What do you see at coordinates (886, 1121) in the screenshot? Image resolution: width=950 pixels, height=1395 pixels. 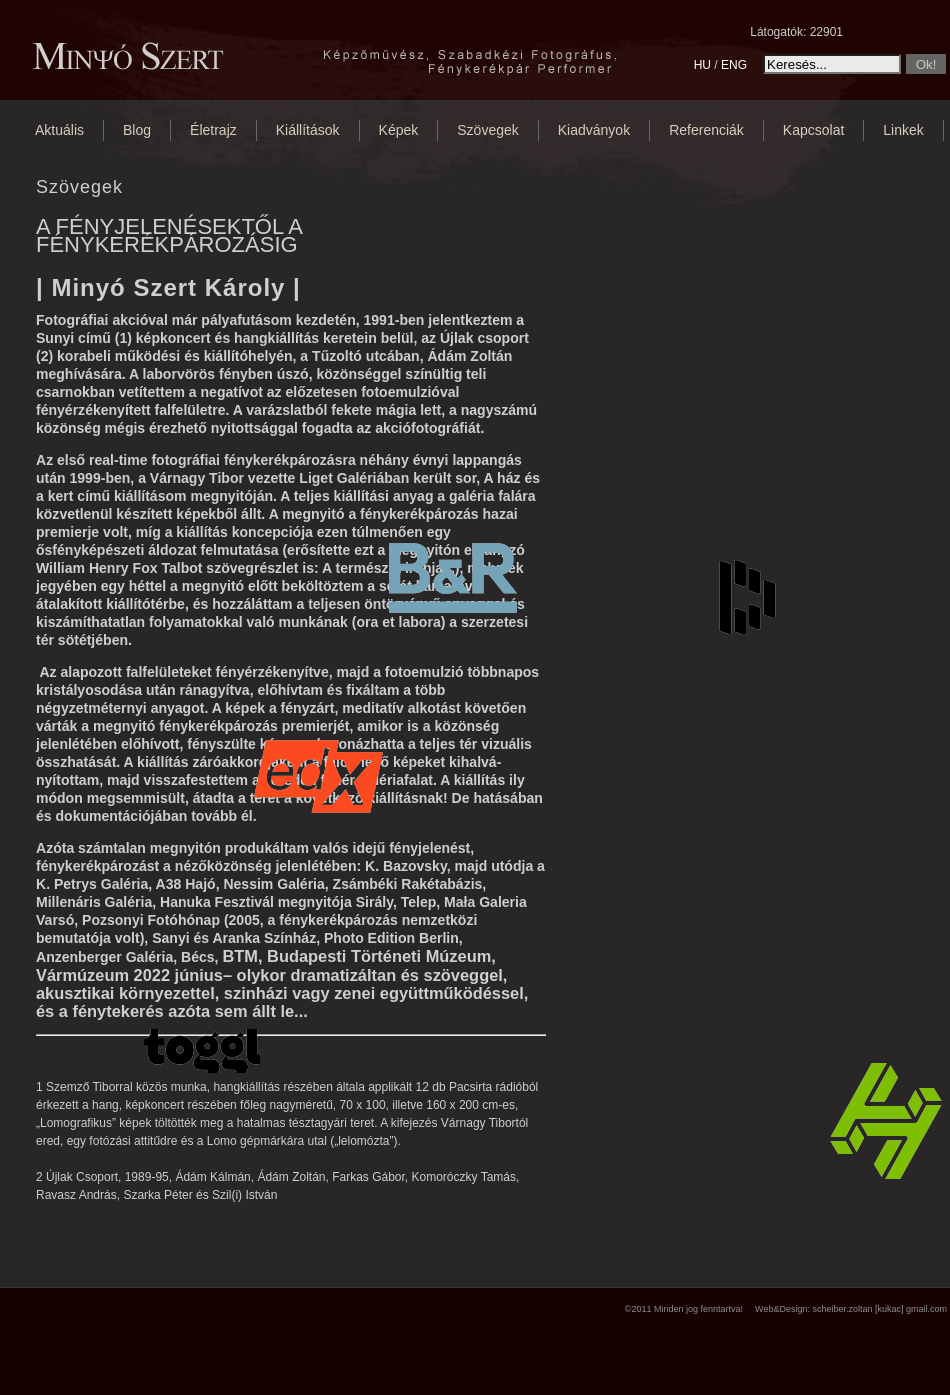 I see `handshake protocol logo` at bounding box center [886, 1121].